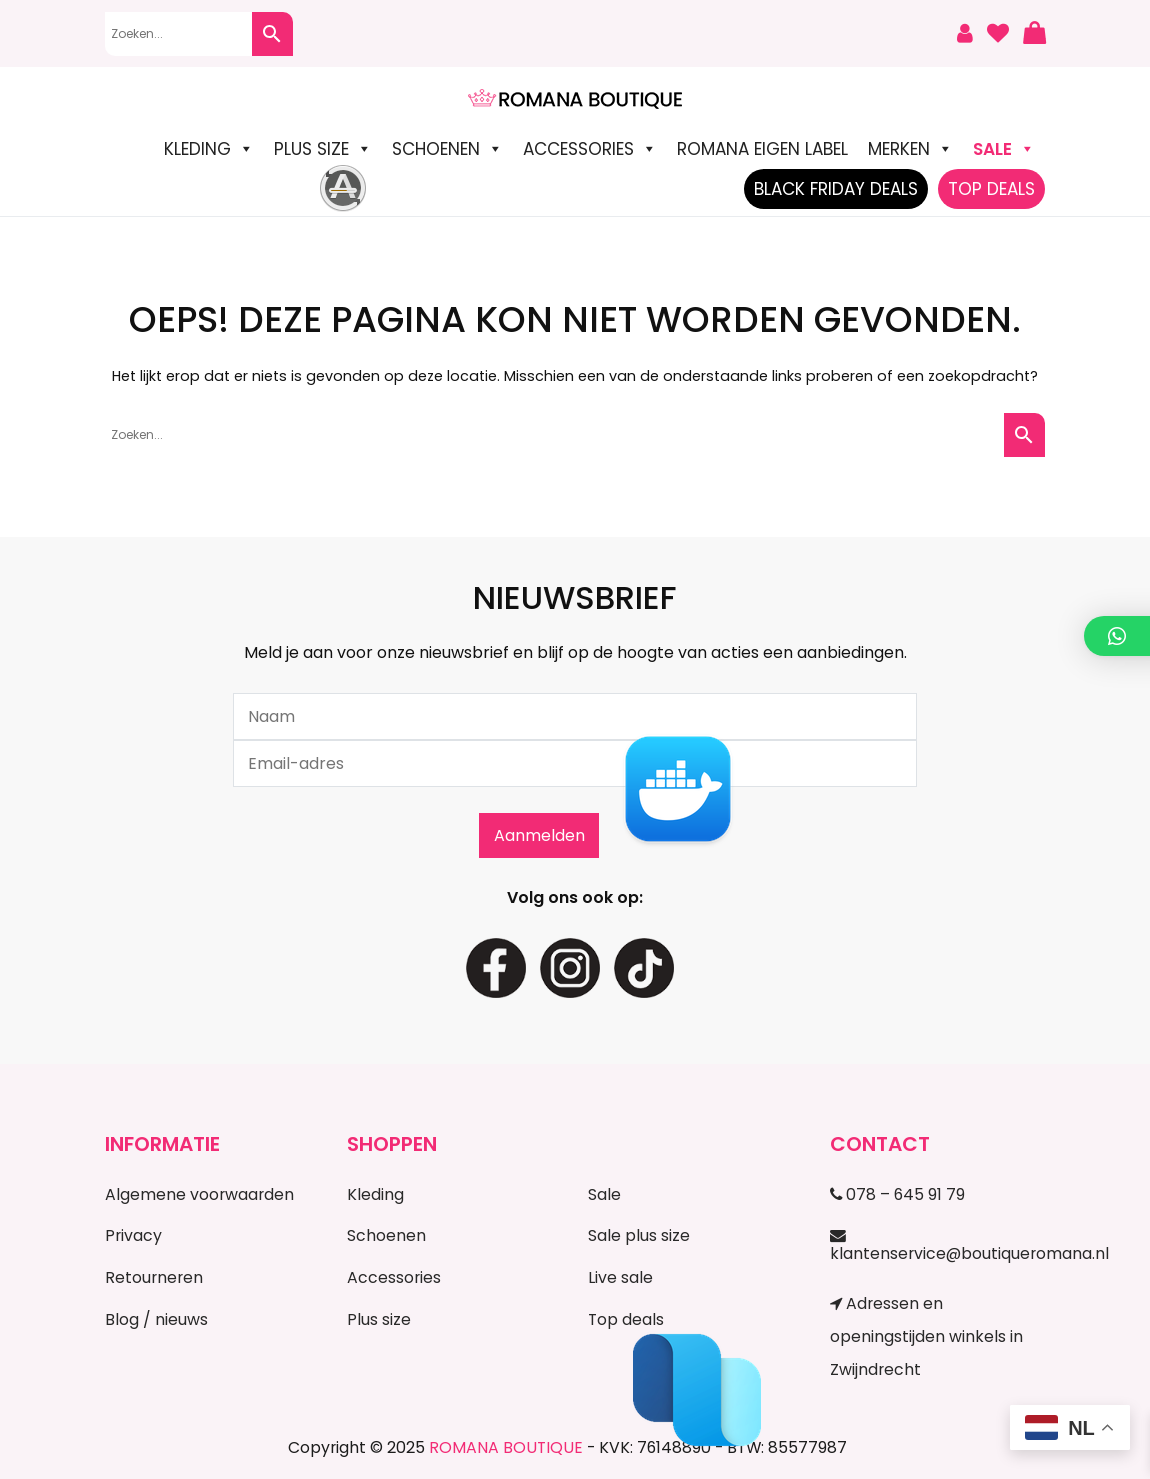  What do you see at coordinates (678, 789) in the screenshot?
I see `open Docker desktop application` at bounding box center [678, 789].